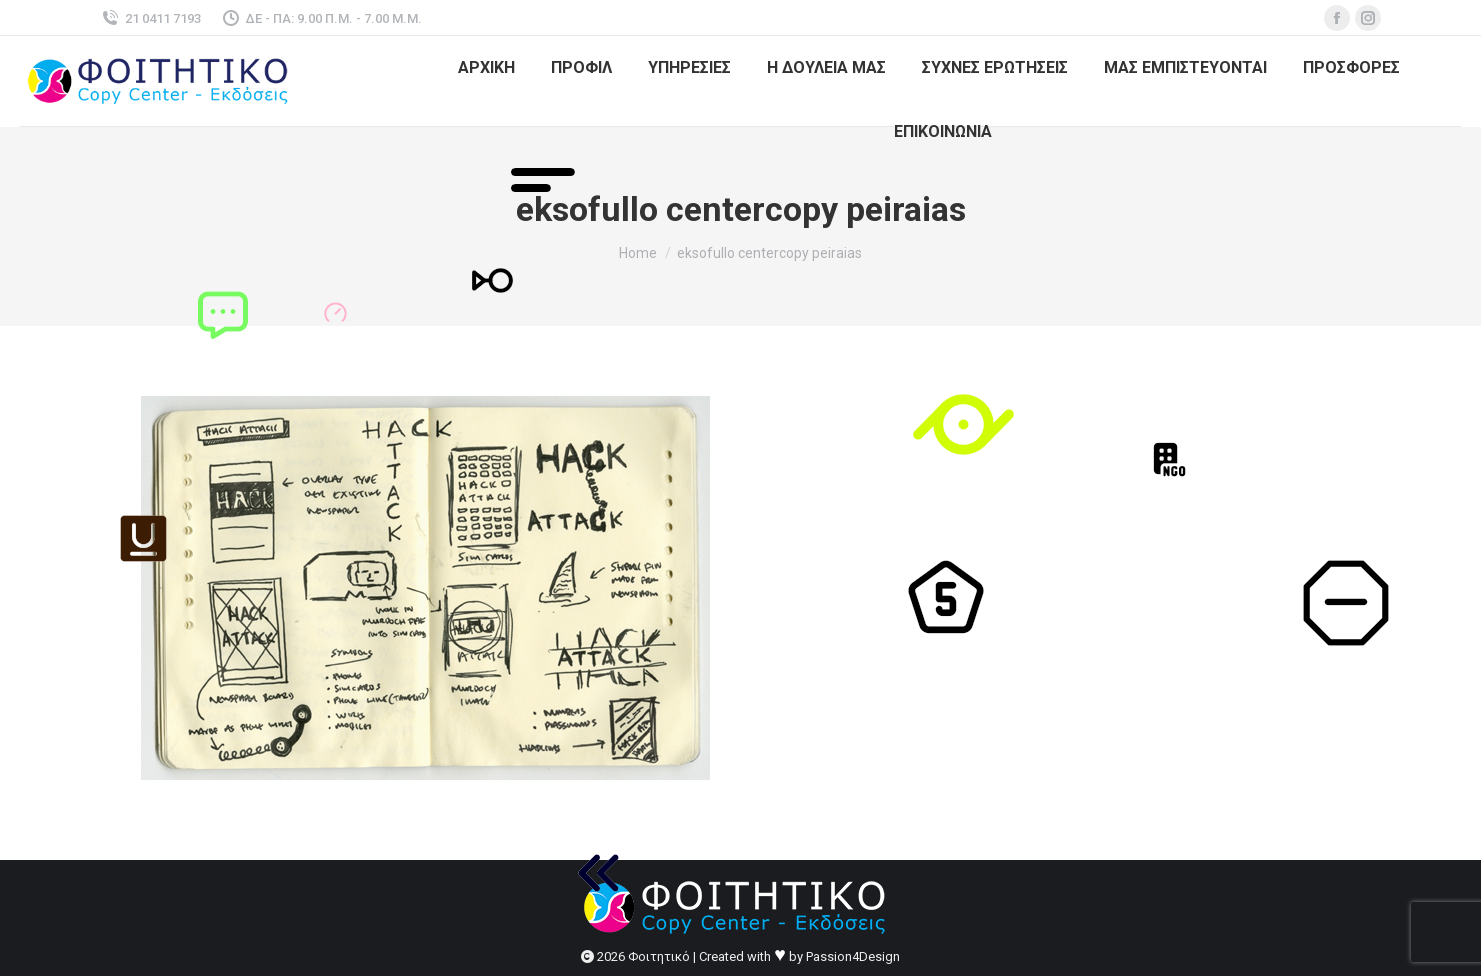 The image size is (1481, 976). What do you see at coordinates (1346, 603) in the screenshot?
I see `indicates blocked or restricted content` at bounding box center [1346, 603].